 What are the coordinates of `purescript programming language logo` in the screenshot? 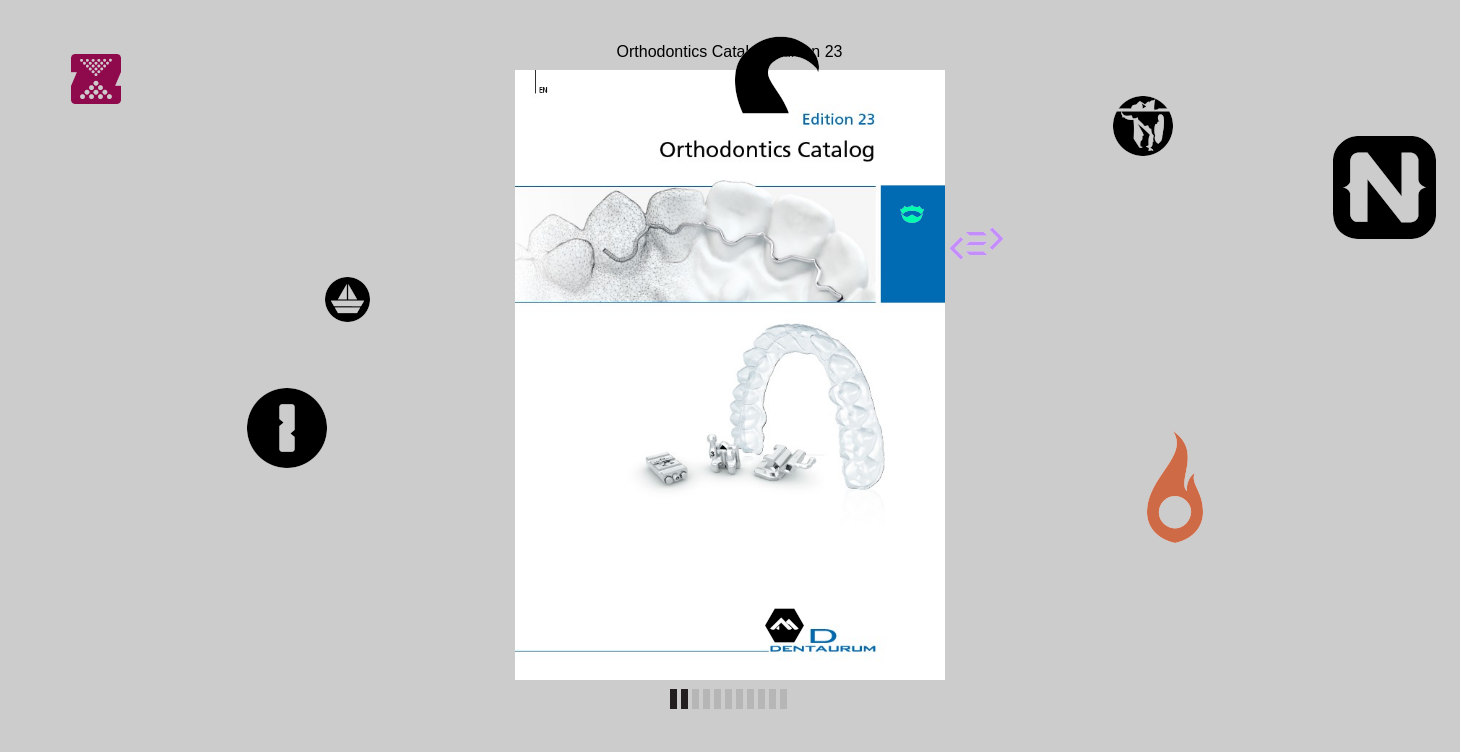 It's located at (976, 243).